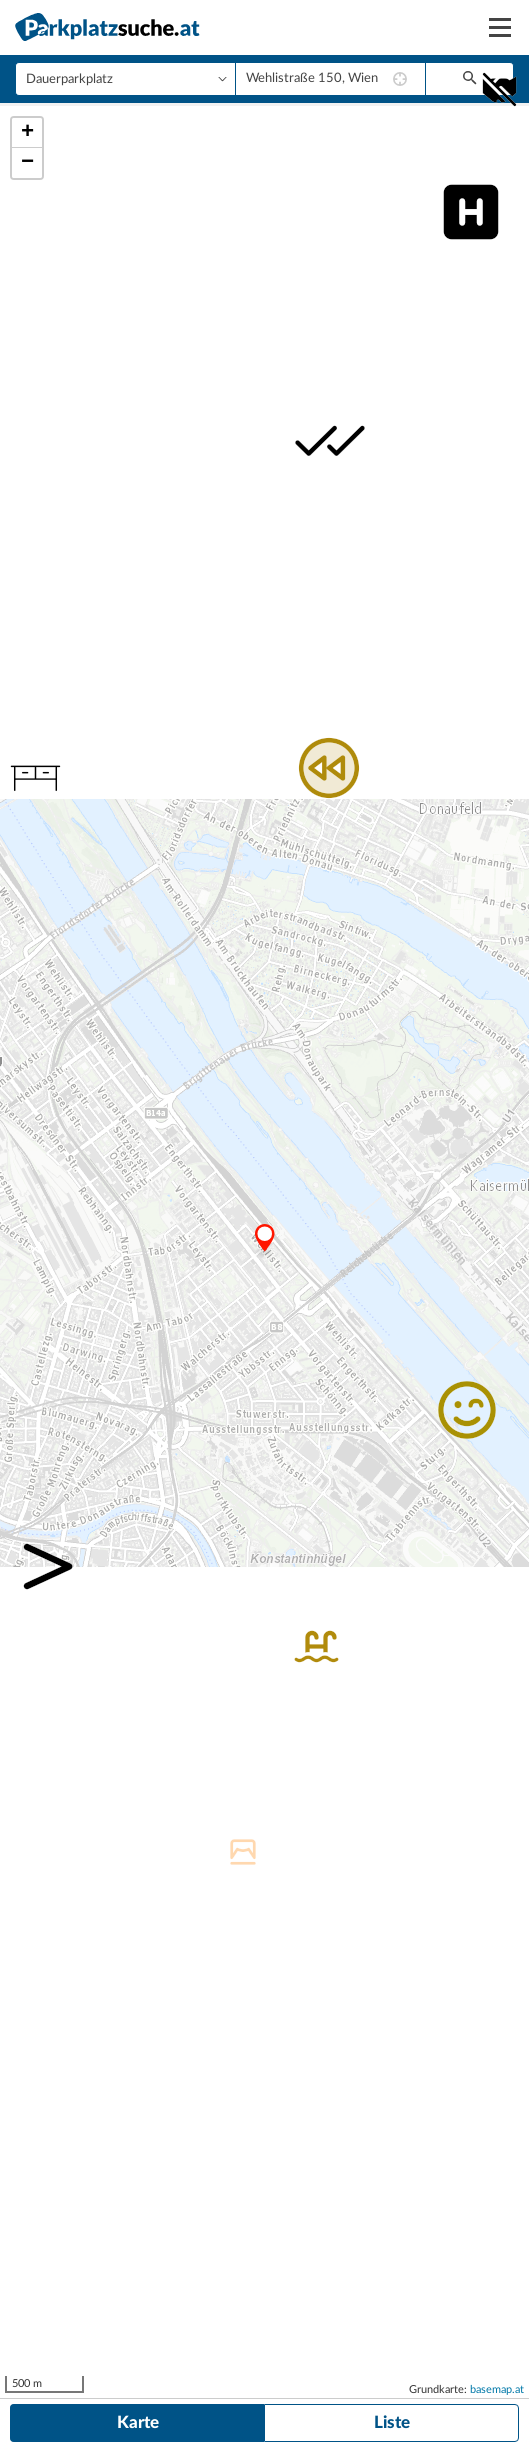 This screenshot has height=2447, width=529. Describe the element at coordinates (467, 1410) in the screenshot. I see `insert a winking emoji or emoticon` at that location.